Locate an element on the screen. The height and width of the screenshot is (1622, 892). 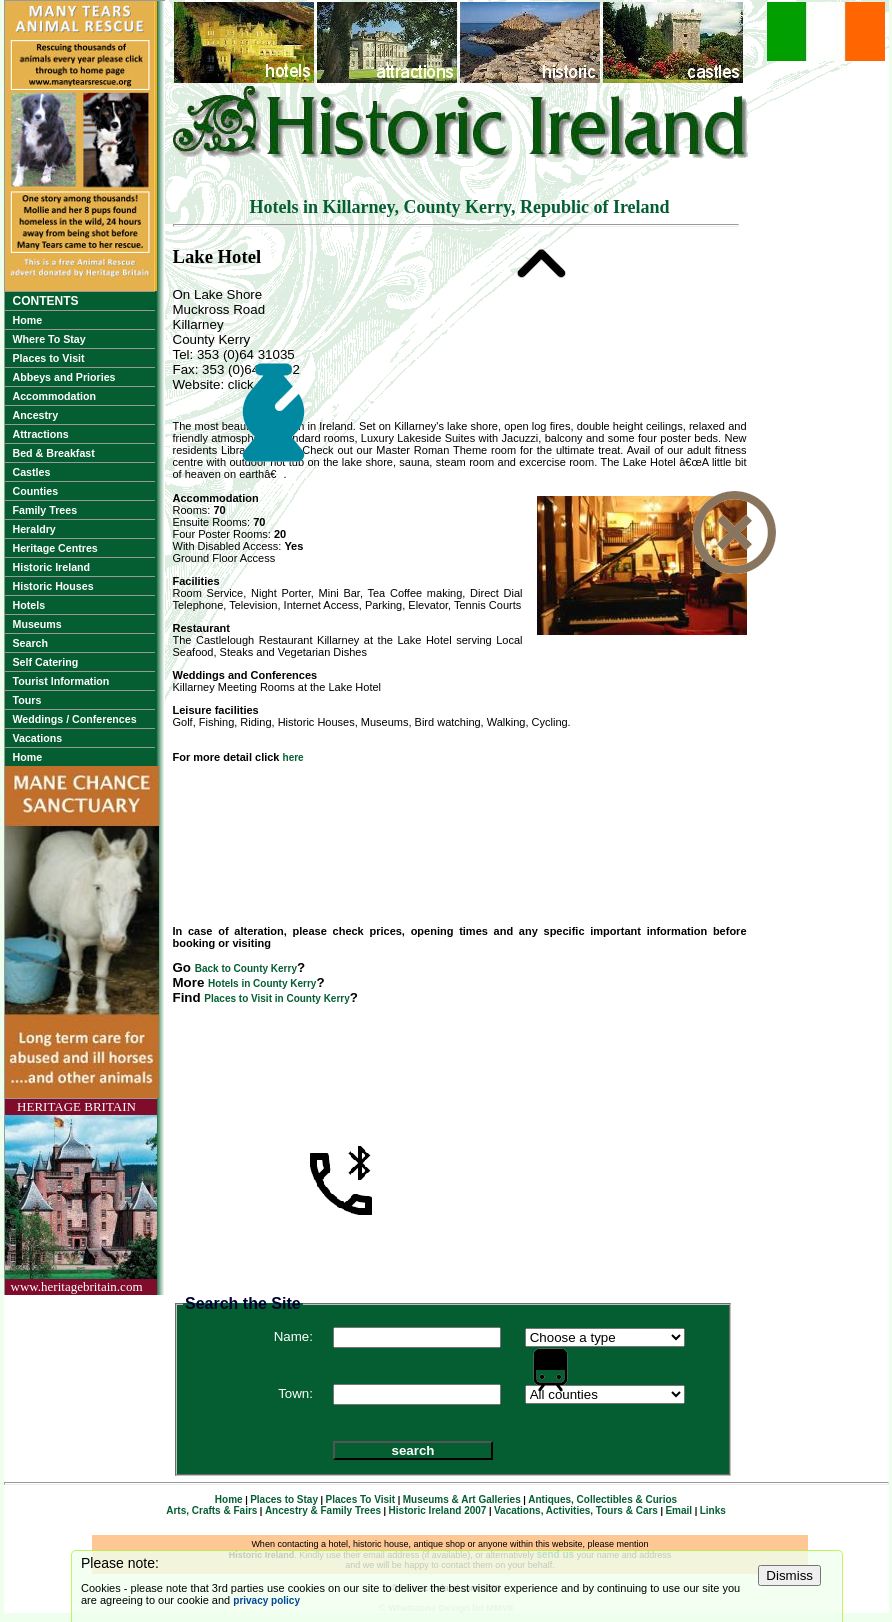
indicates an active call using bluetooth speaker is located at coordinates (341, 1184).